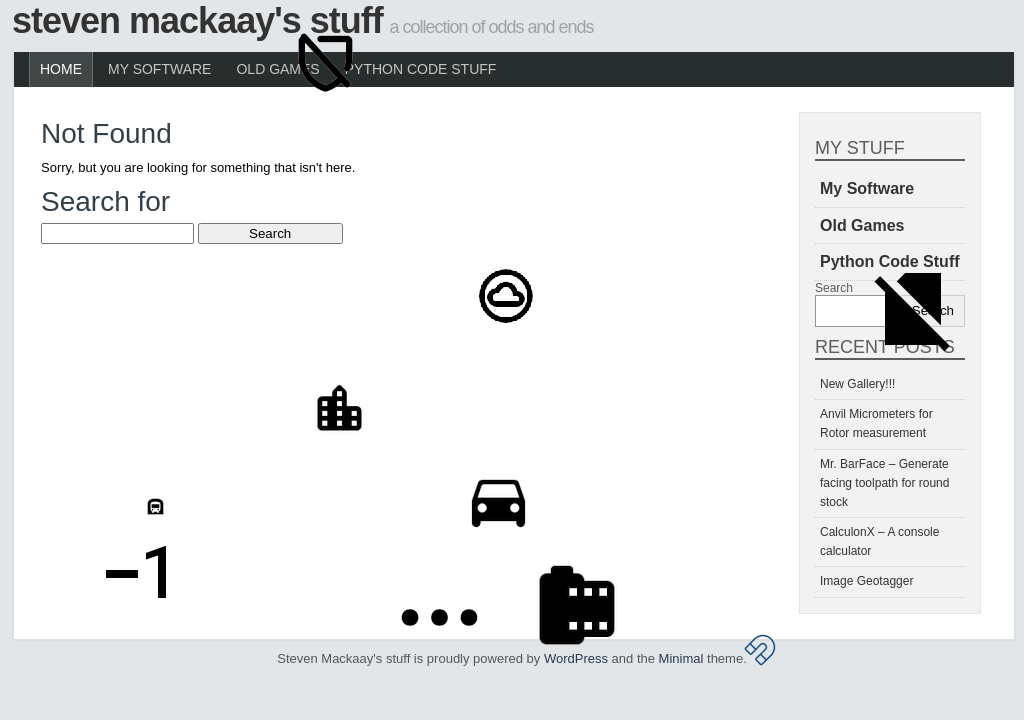 This screenshot has height=720, width=1024. Describe the element at coordinates (760, 649) in the screenshot. I see `activate magnetic snap or alignment tool` at that location.